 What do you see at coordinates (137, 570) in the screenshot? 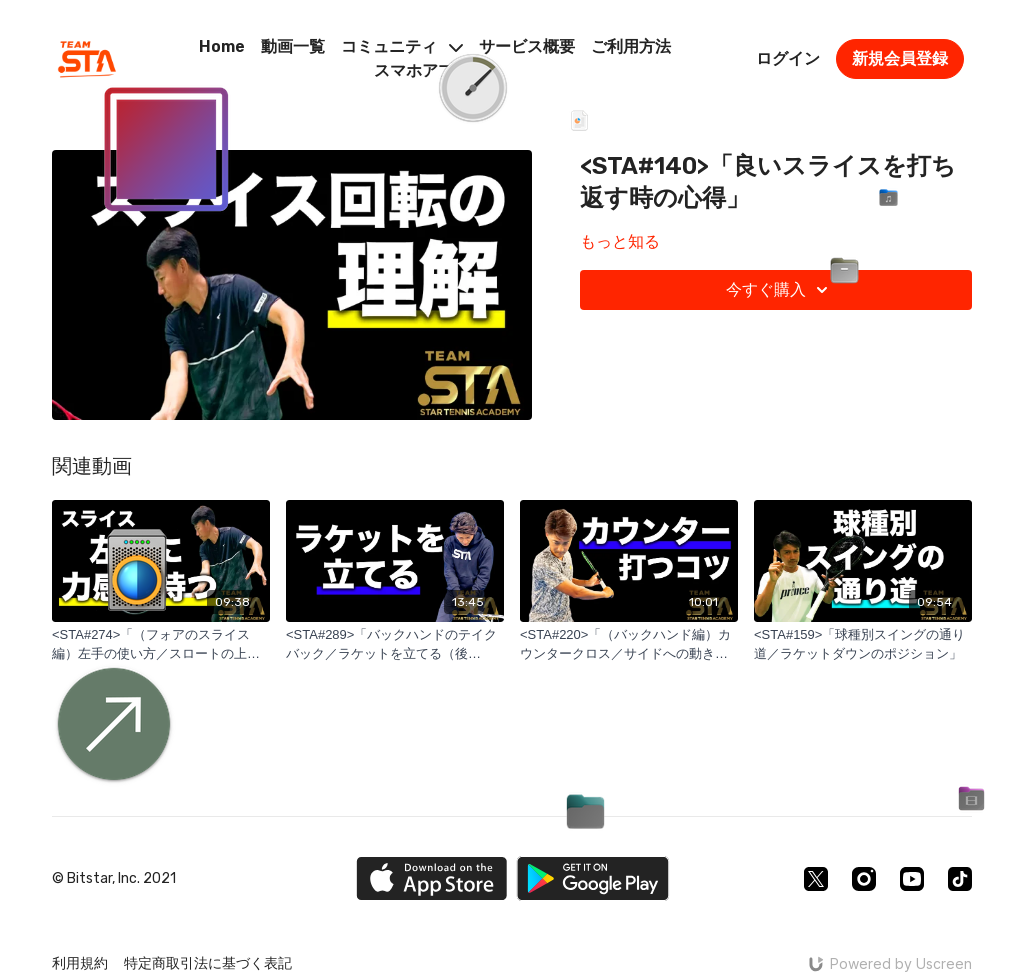
I see `access RAID 1 storage configuration` at bounding box center [137, 570].